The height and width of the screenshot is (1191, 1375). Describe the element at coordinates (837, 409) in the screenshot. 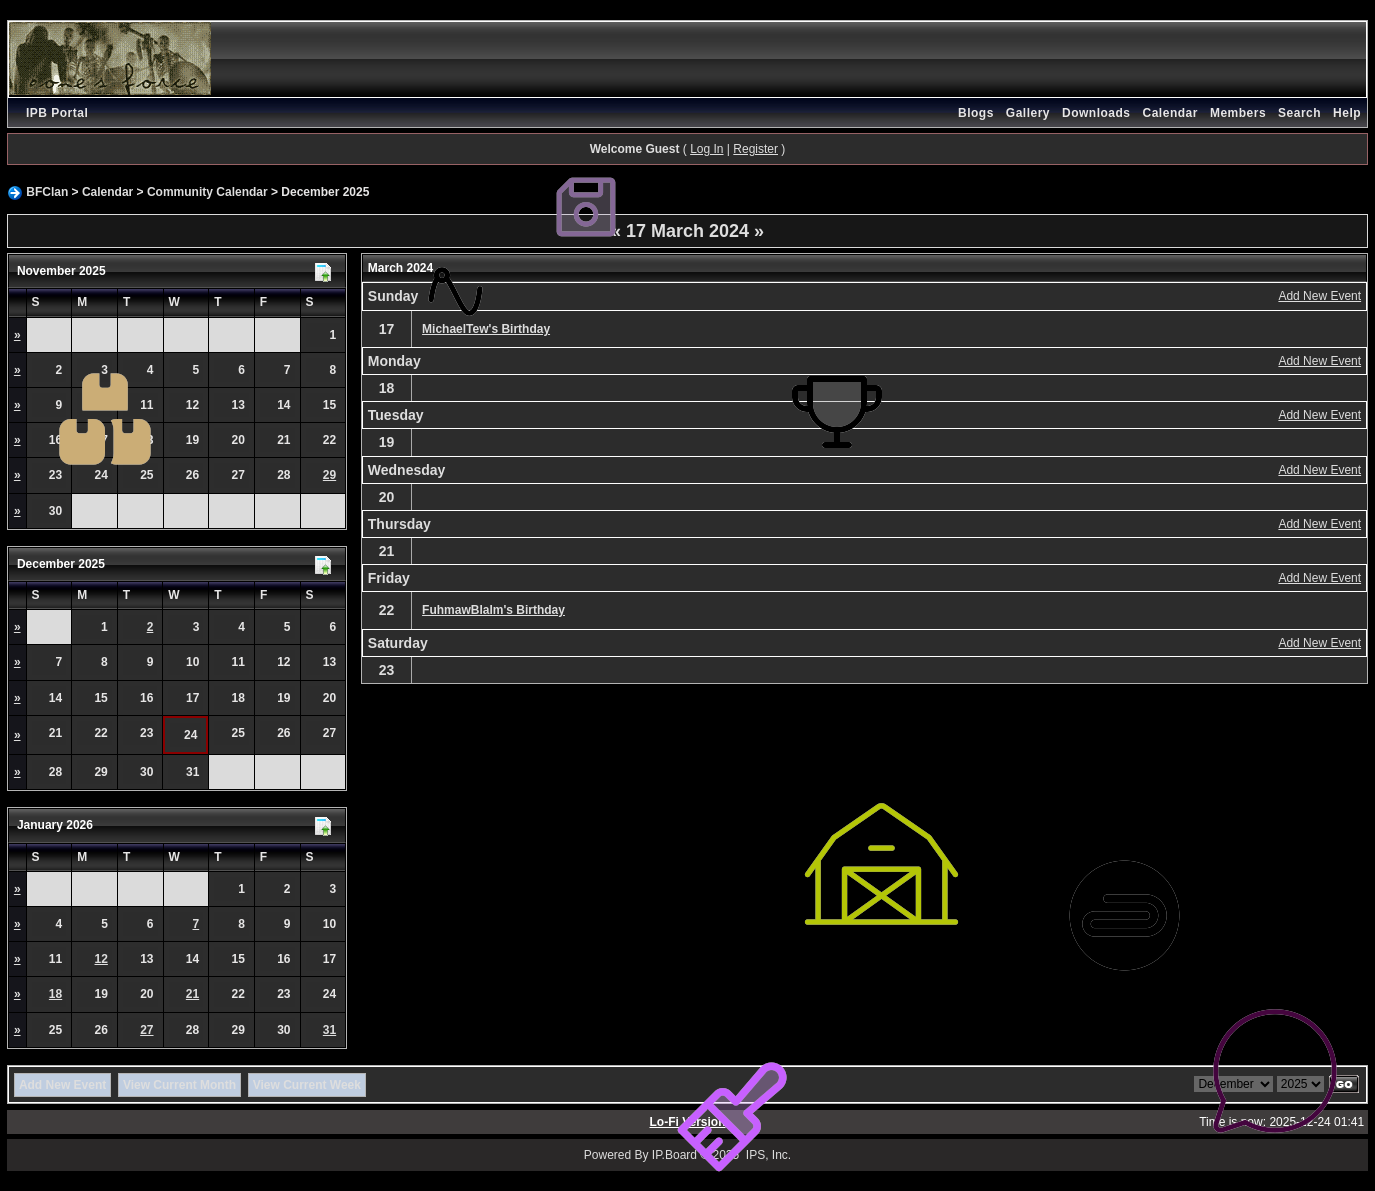

I see `view achievements or awards` at that location.